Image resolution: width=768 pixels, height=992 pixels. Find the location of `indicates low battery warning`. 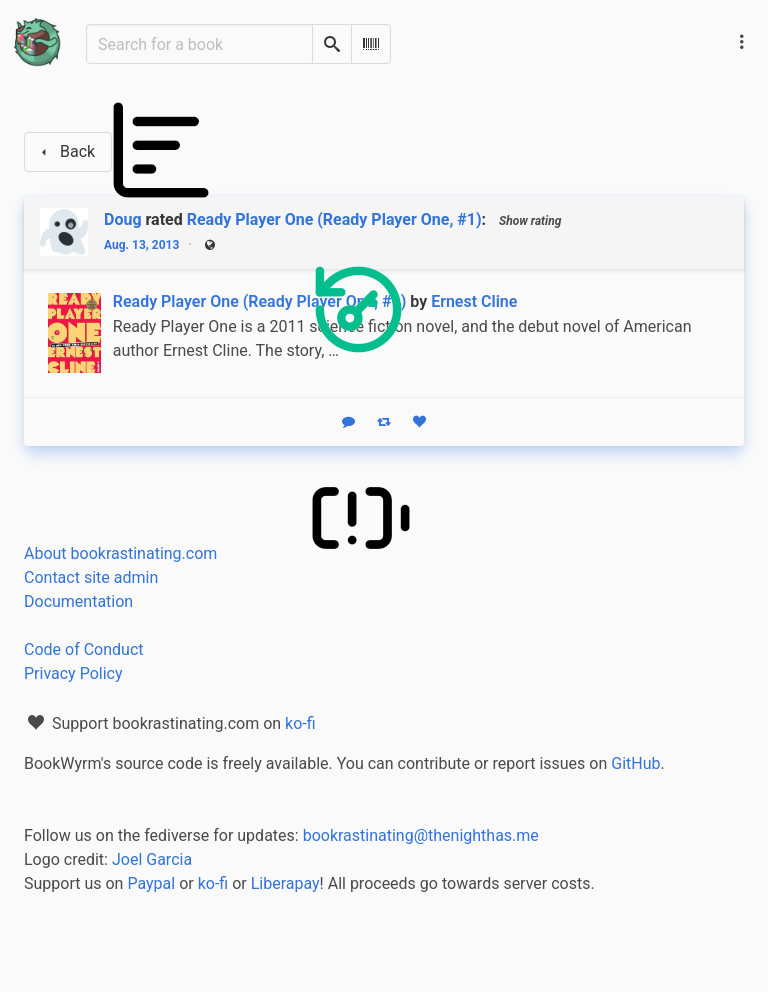

indicates low battery warning is located at coordinates (361, 518).